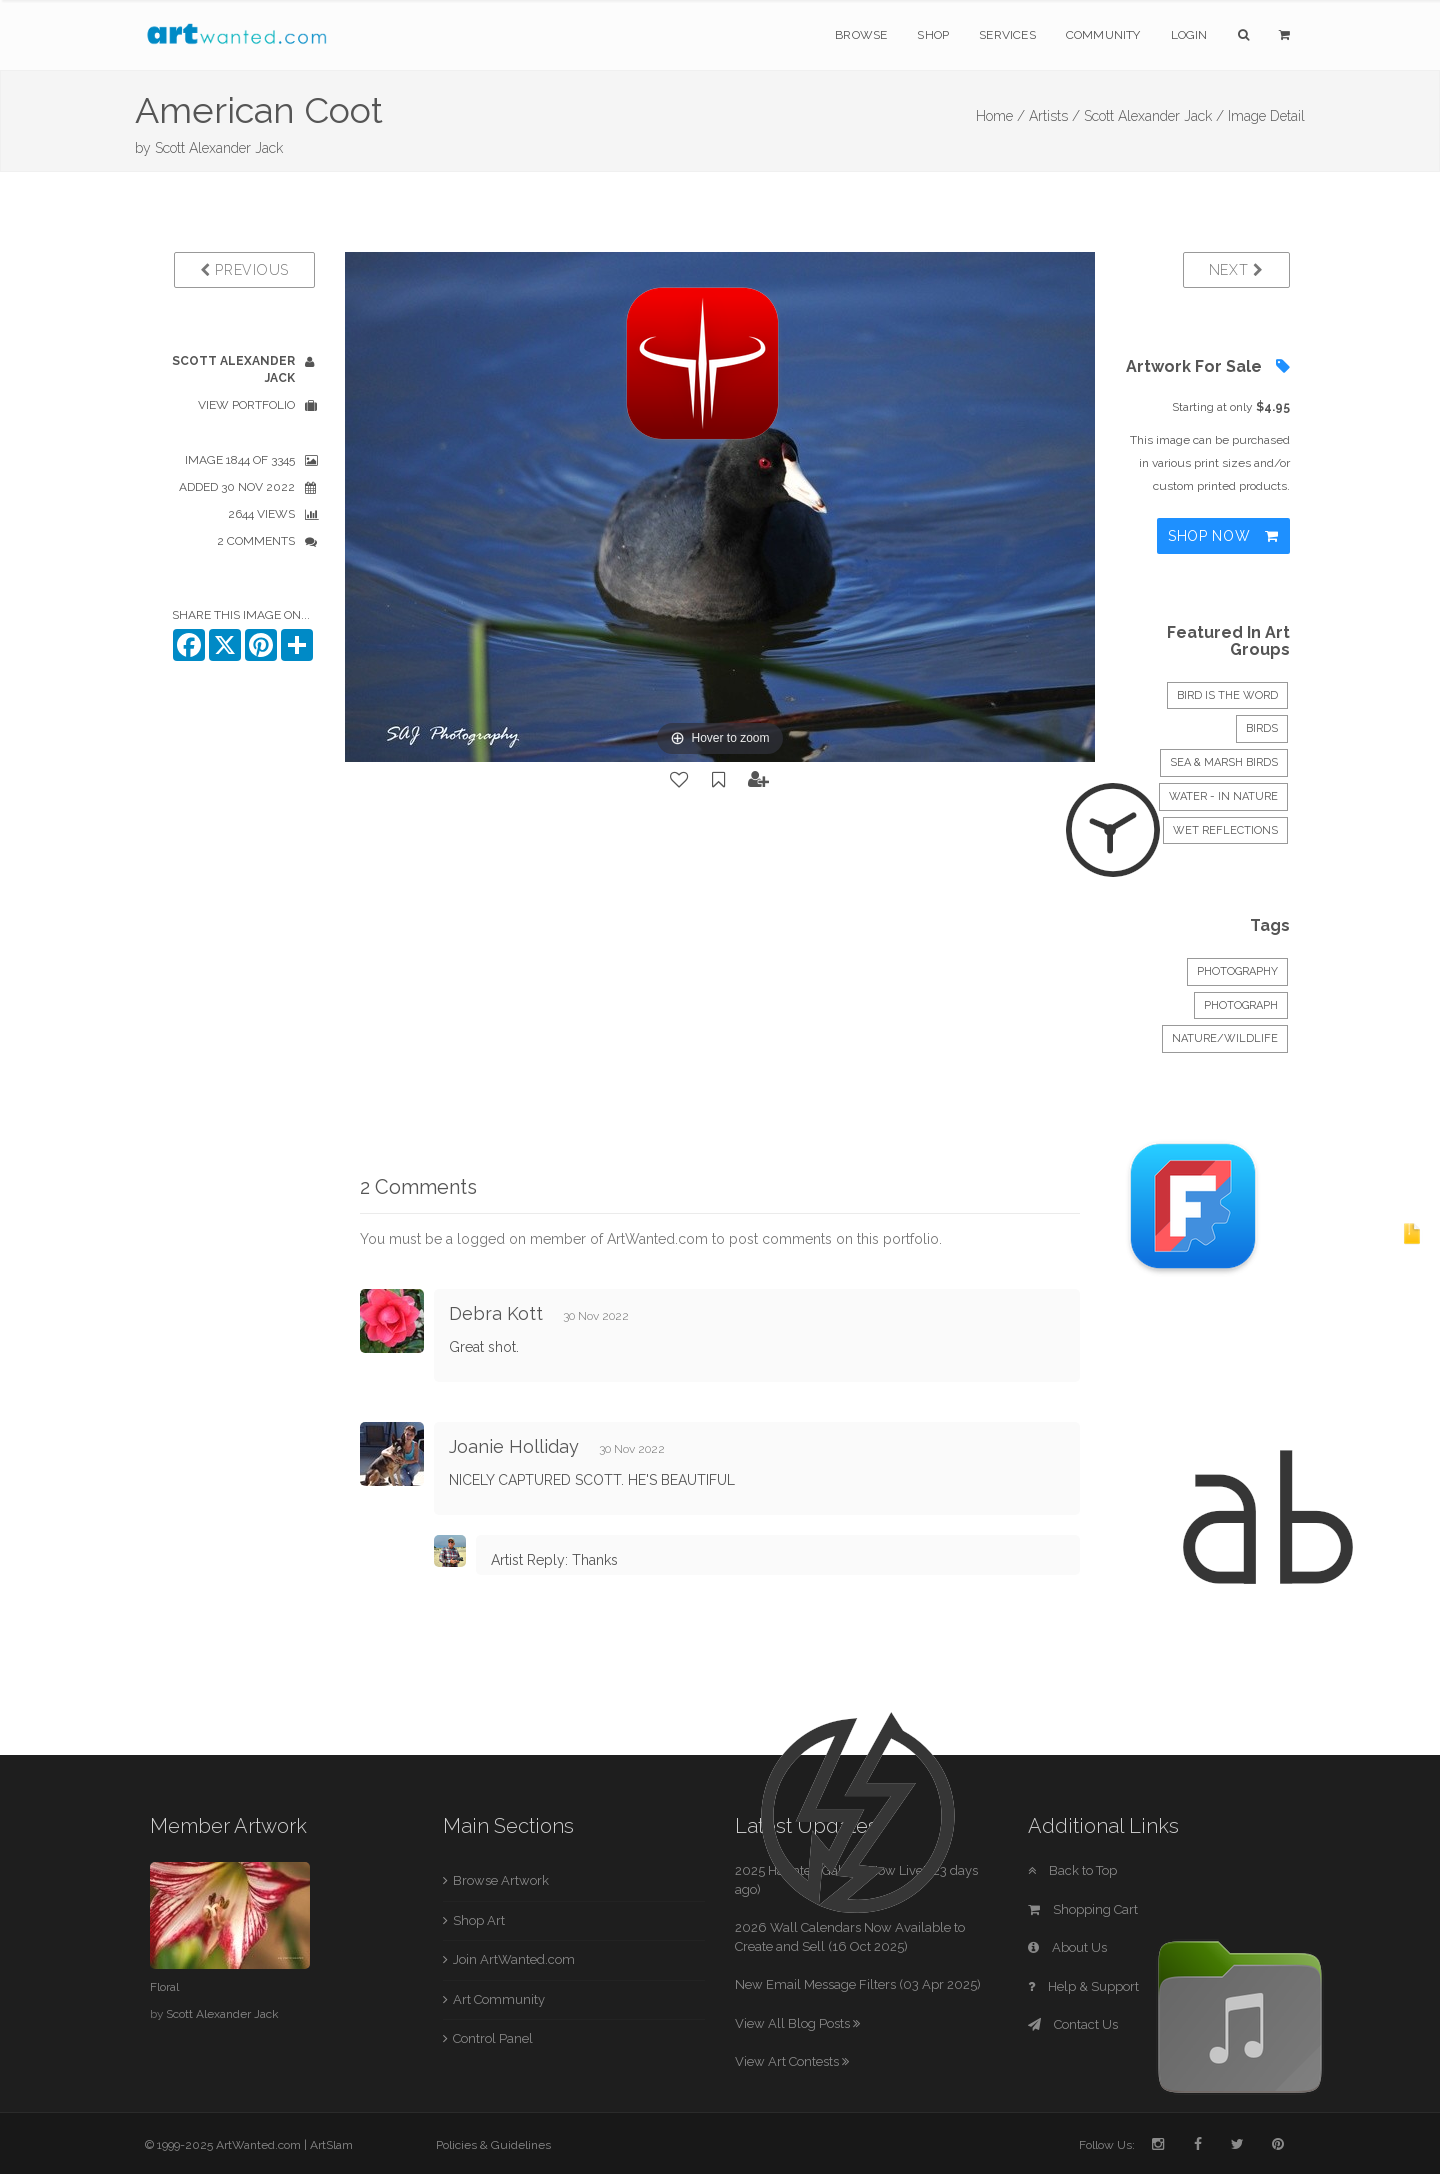  I want to click on open FreeCAD application, so click(1193, 1206).